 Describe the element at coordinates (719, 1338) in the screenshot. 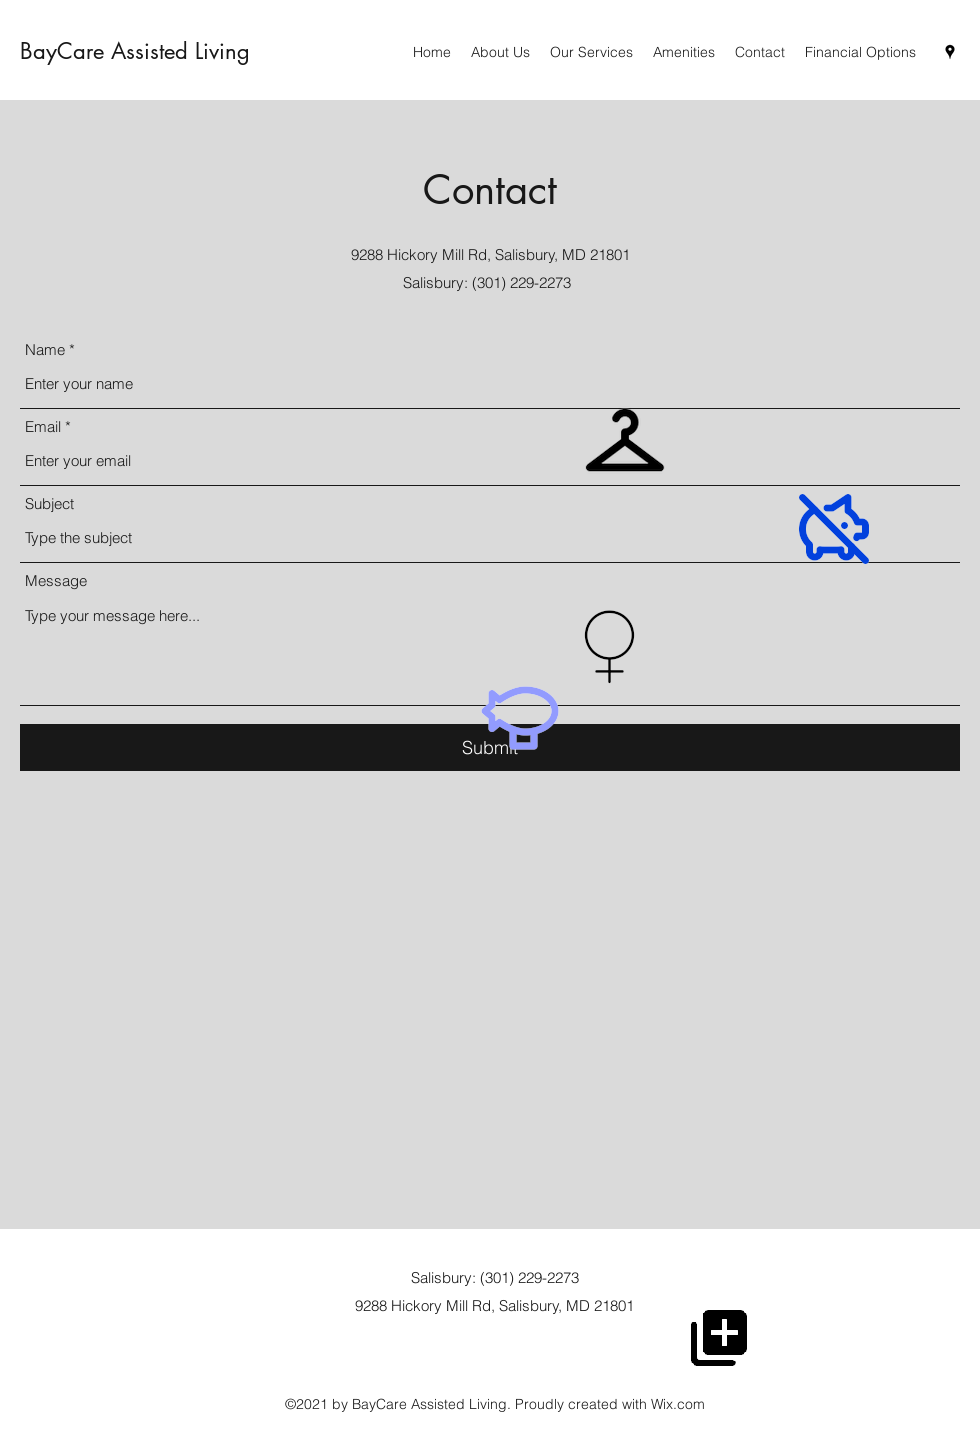

I see `add to your library` at that location.